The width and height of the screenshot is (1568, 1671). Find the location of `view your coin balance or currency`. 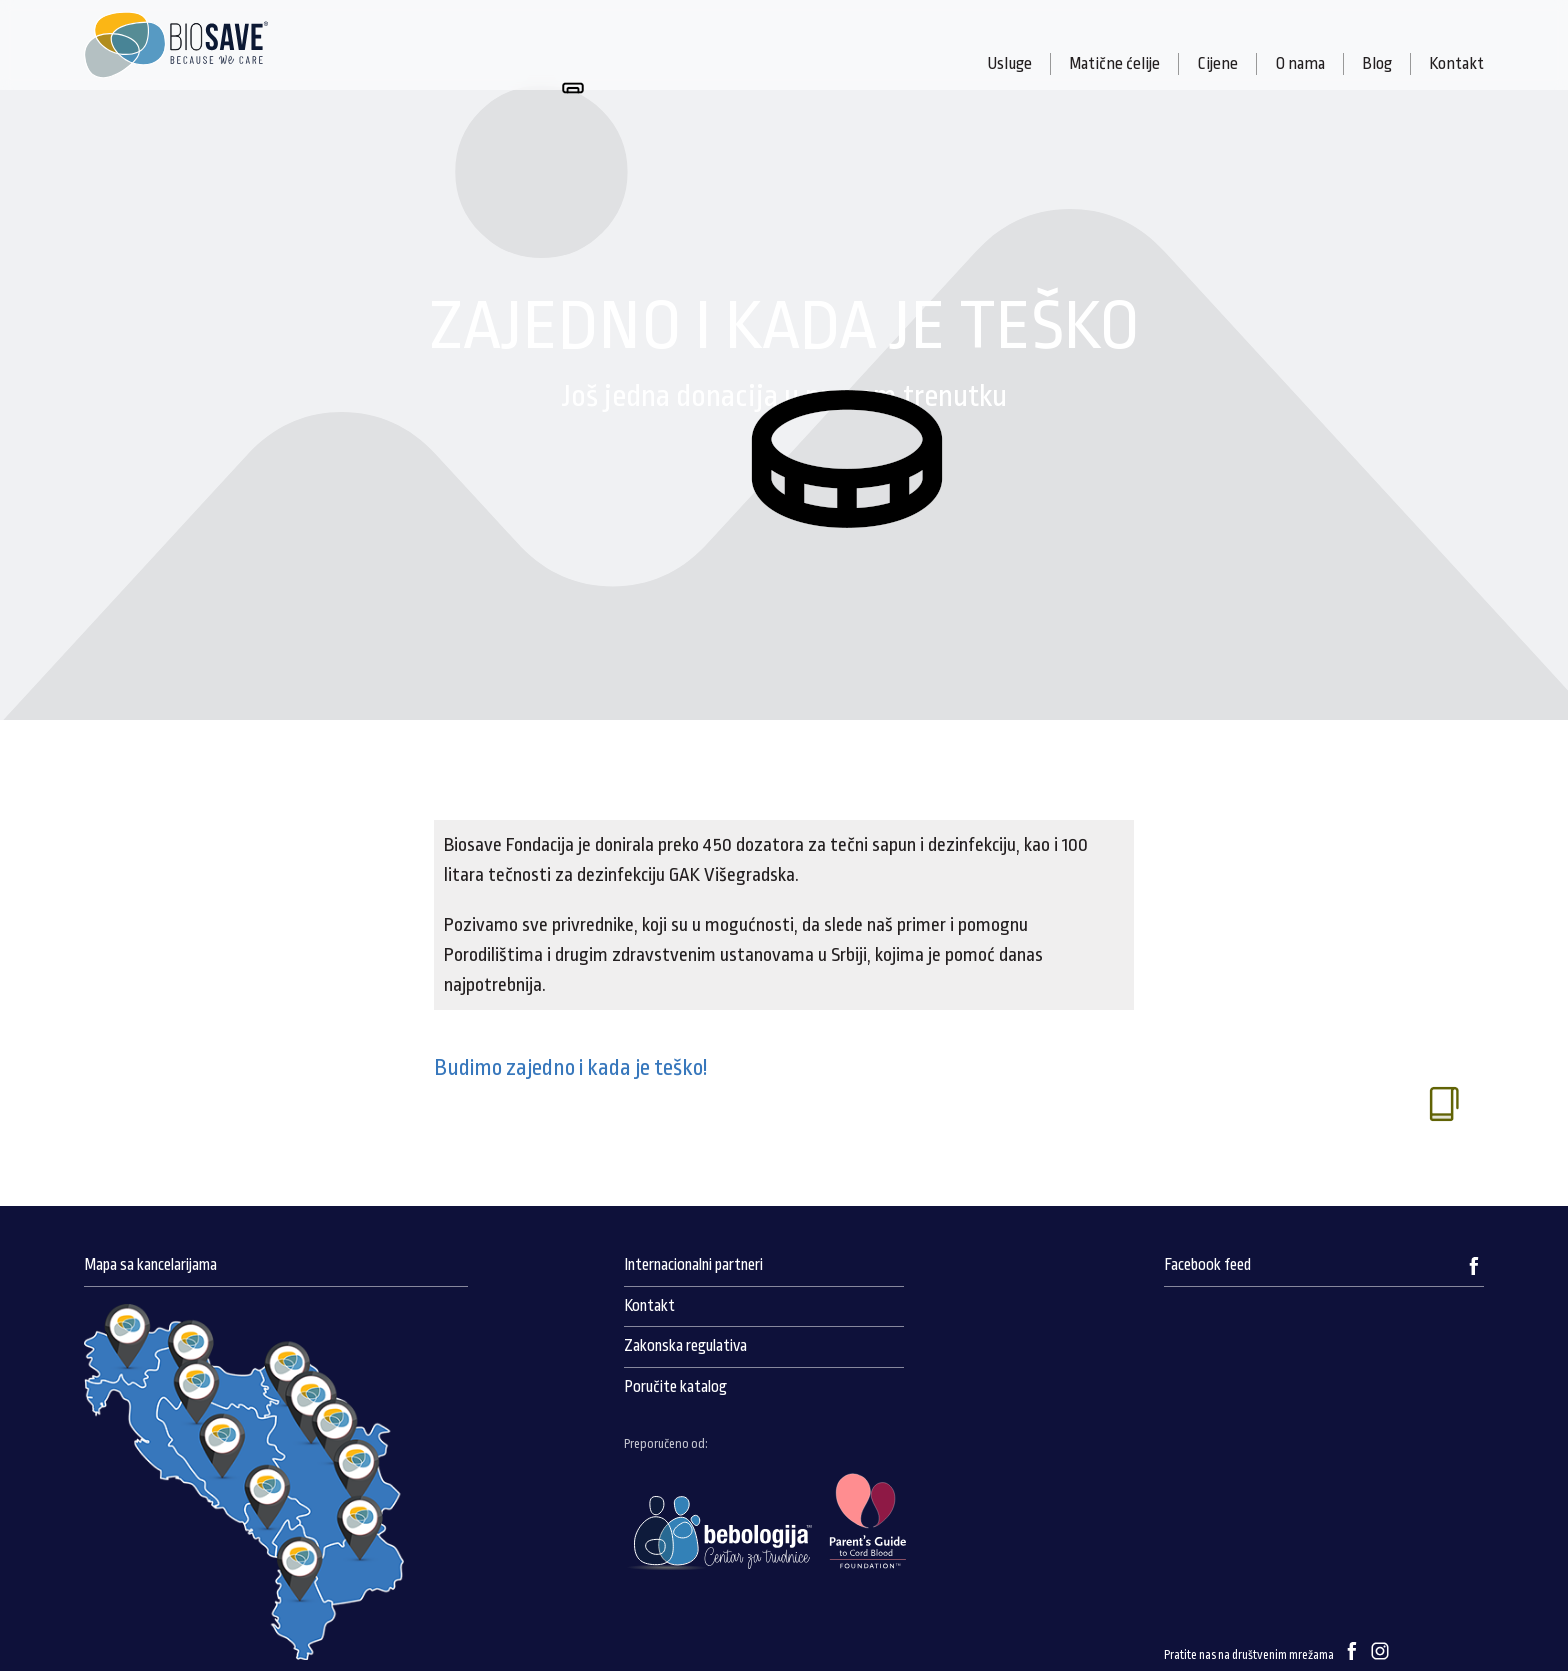

view your coin balance or currency is located at coordinates (847, 459).